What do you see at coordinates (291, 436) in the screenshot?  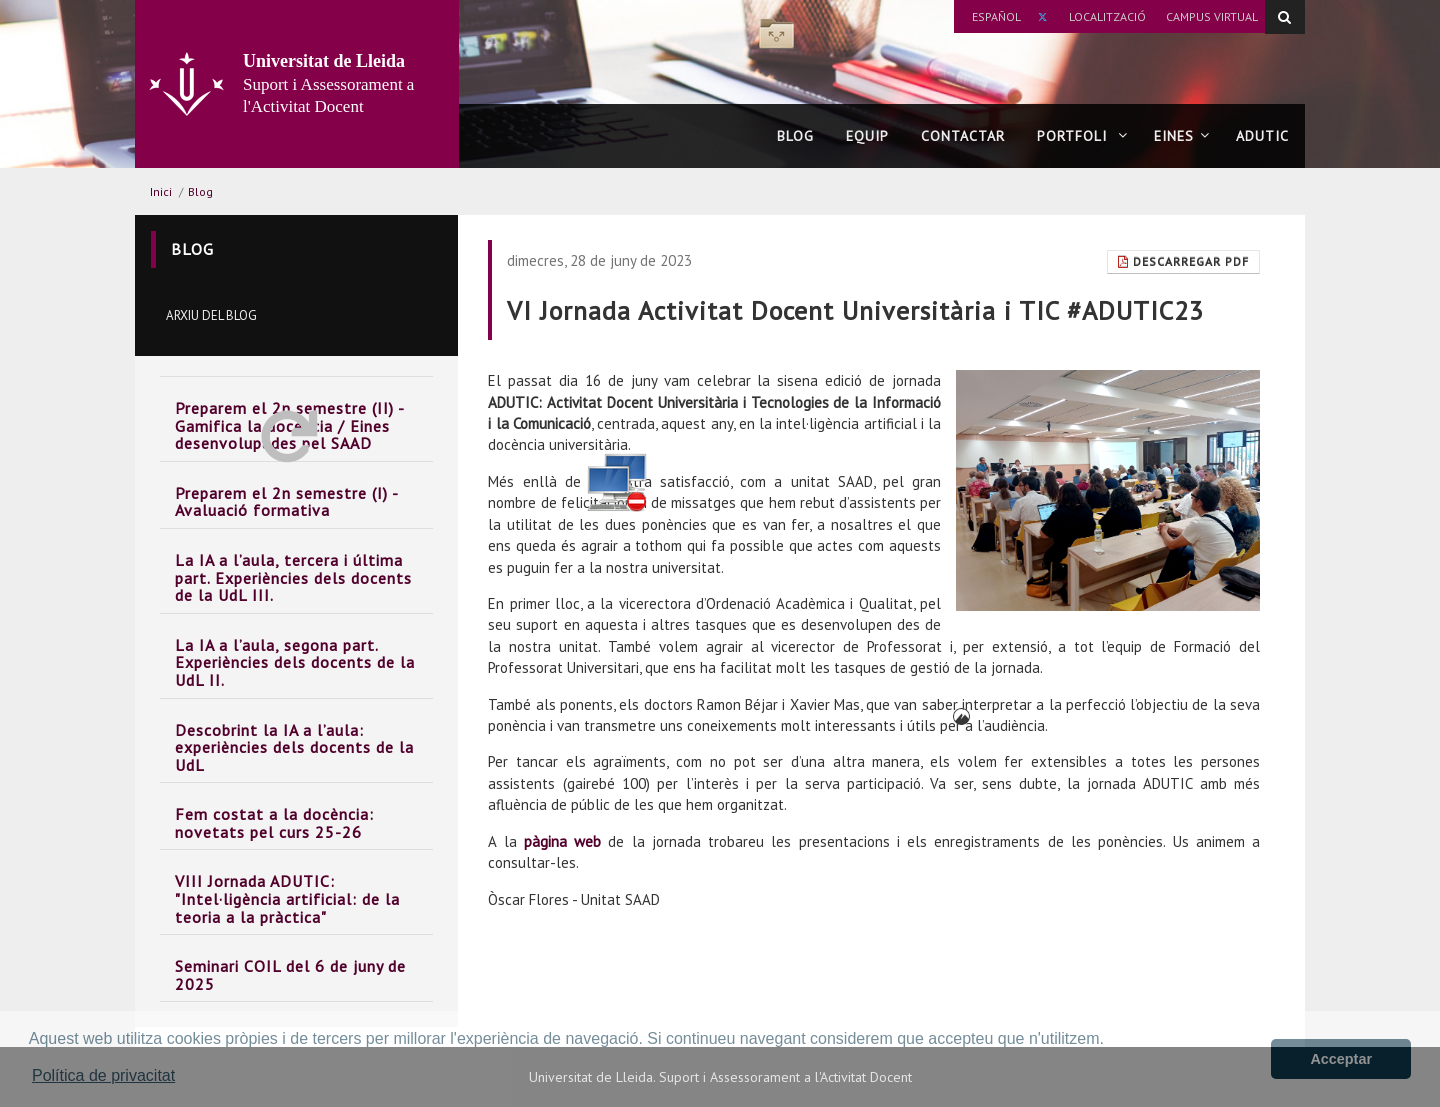 I see `refresh the current view` at bounding box center [291, 436].